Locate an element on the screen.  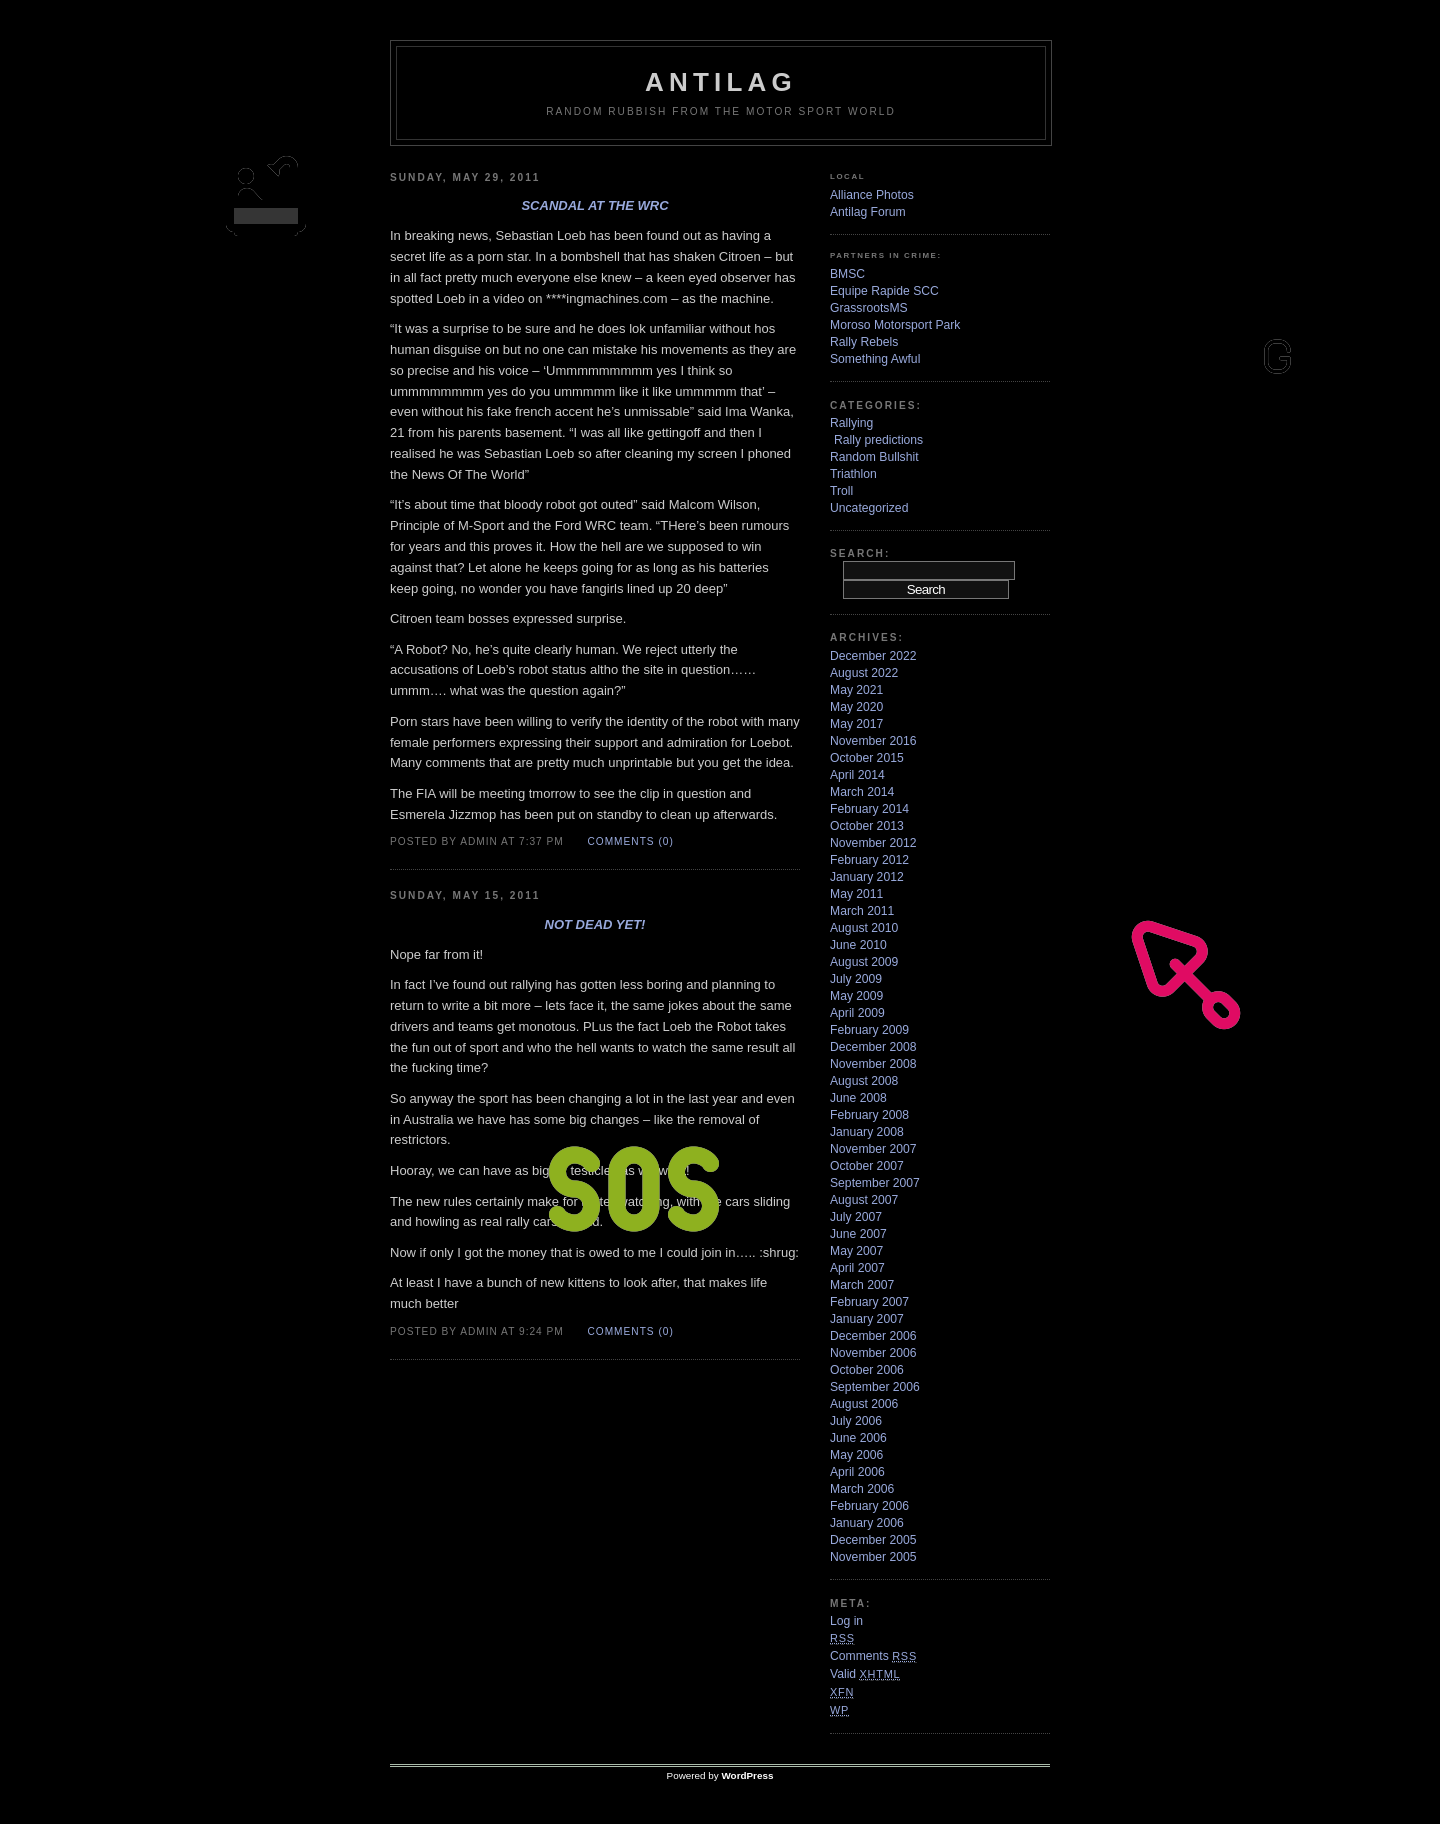
indicates bathroom or bathing facilities is located at coordinates (266, 196).